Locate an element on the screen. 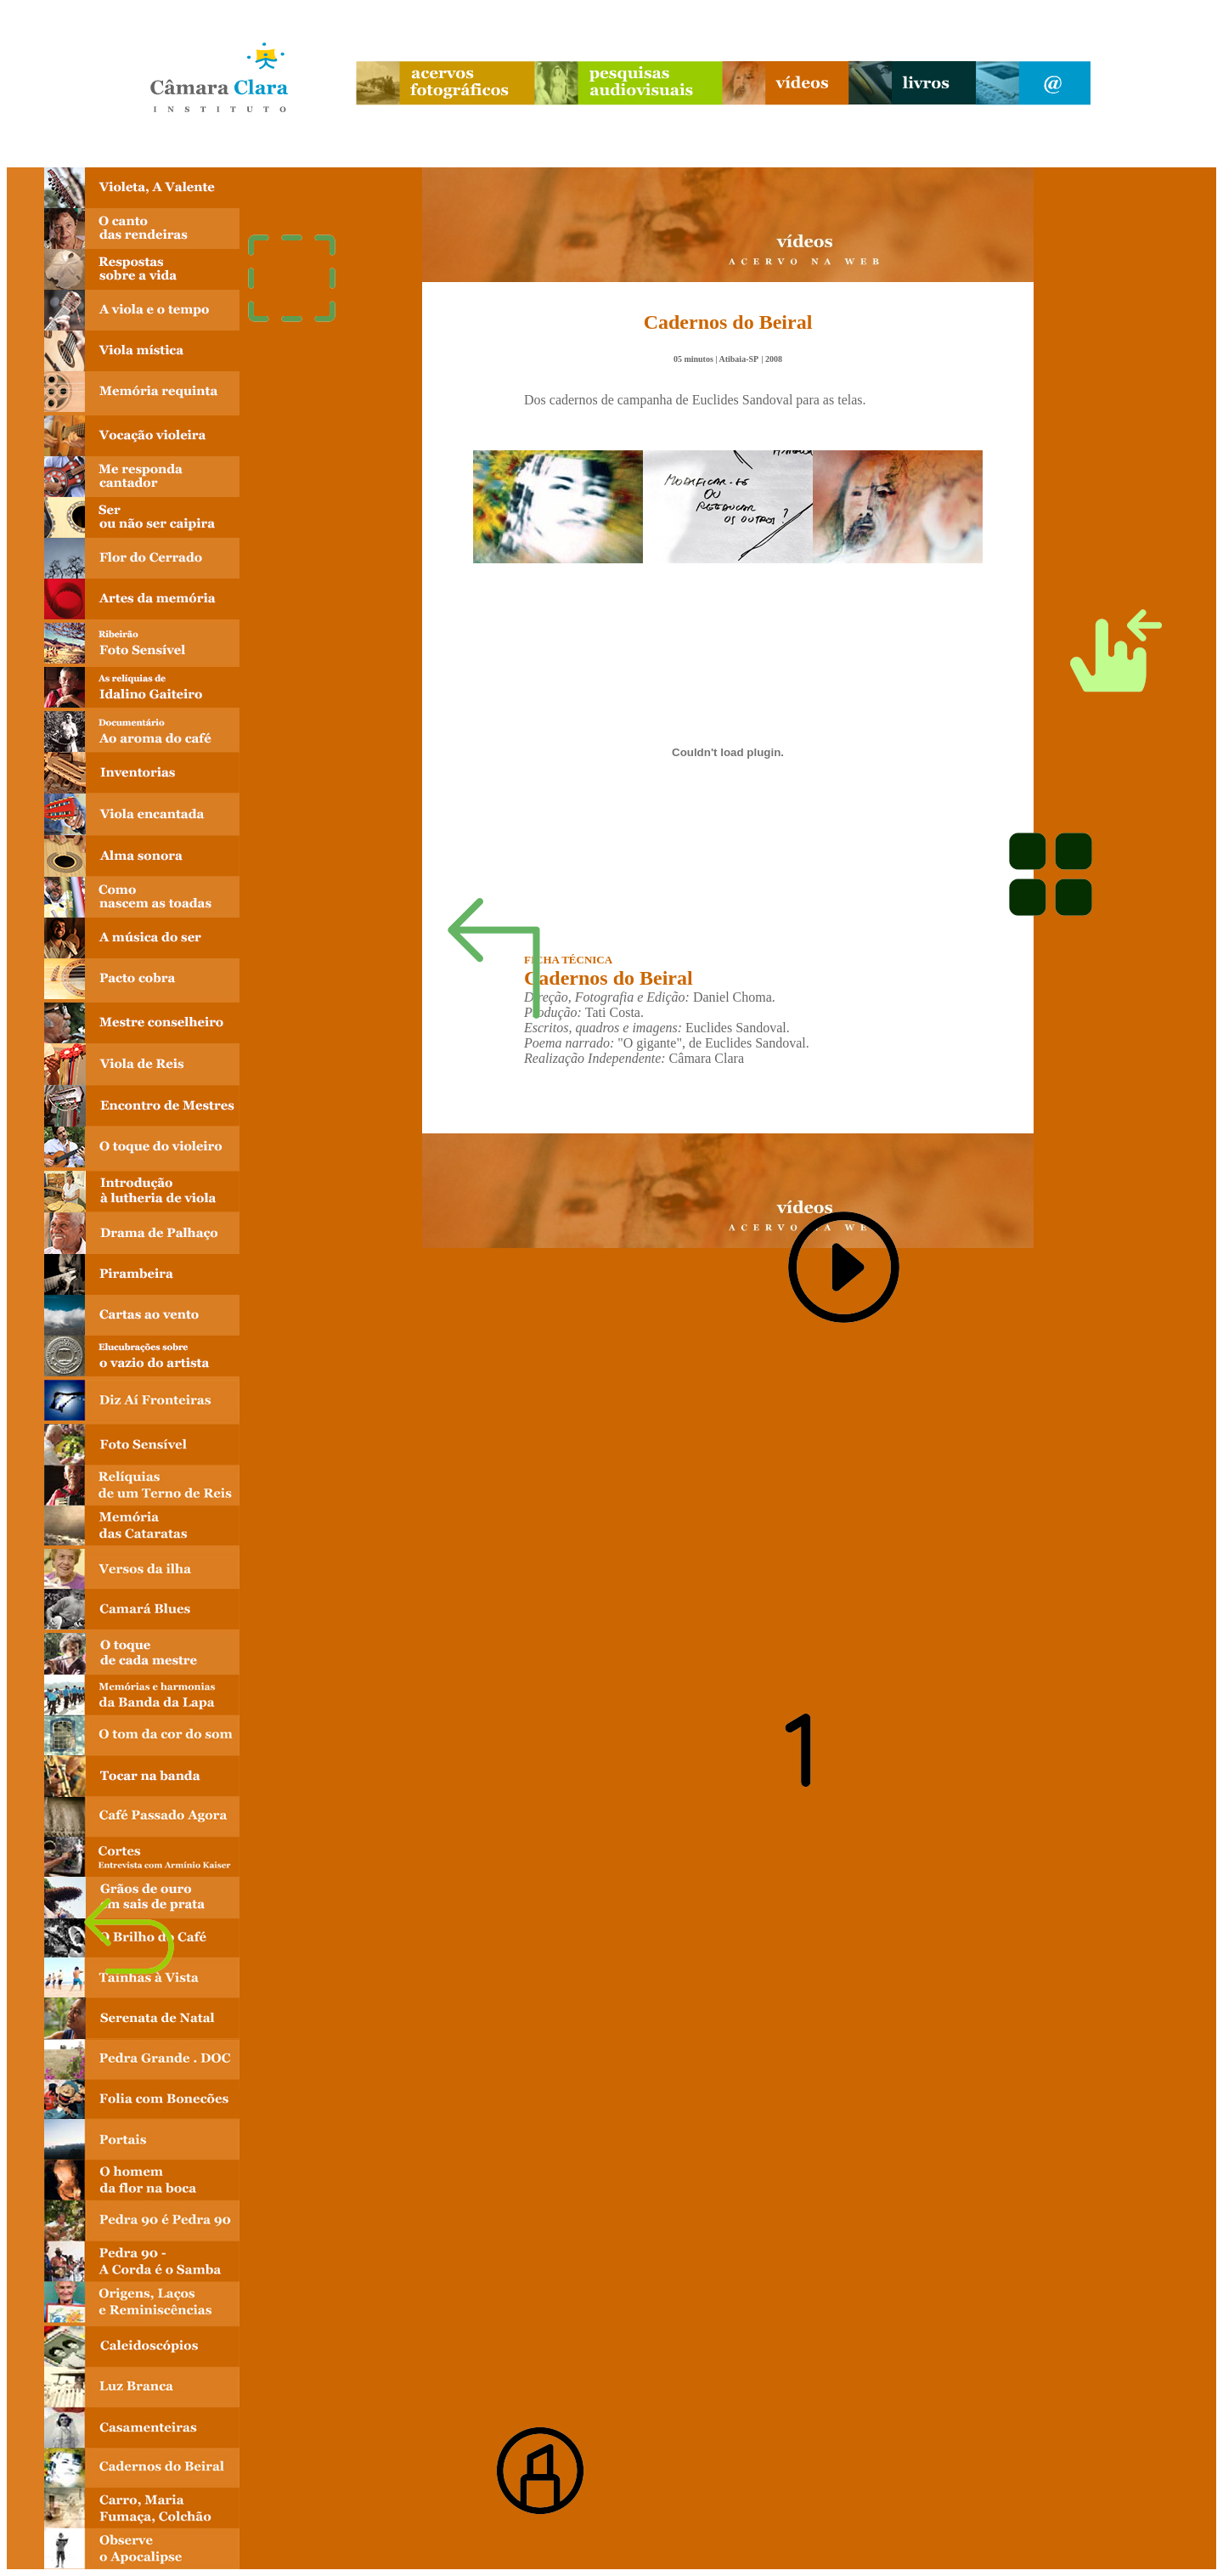 The image size is (1223, 2576). select or highlight an area is located at coordinates (291, 278).